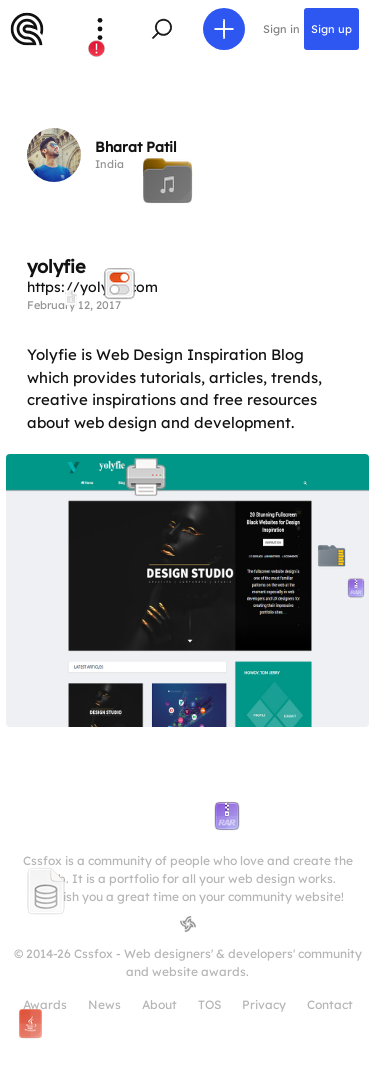 The image size is (375, 1068). Describe the element at coordinates (71, 298) in the screenshot. I see `a mobipocket ebook file` at that location.